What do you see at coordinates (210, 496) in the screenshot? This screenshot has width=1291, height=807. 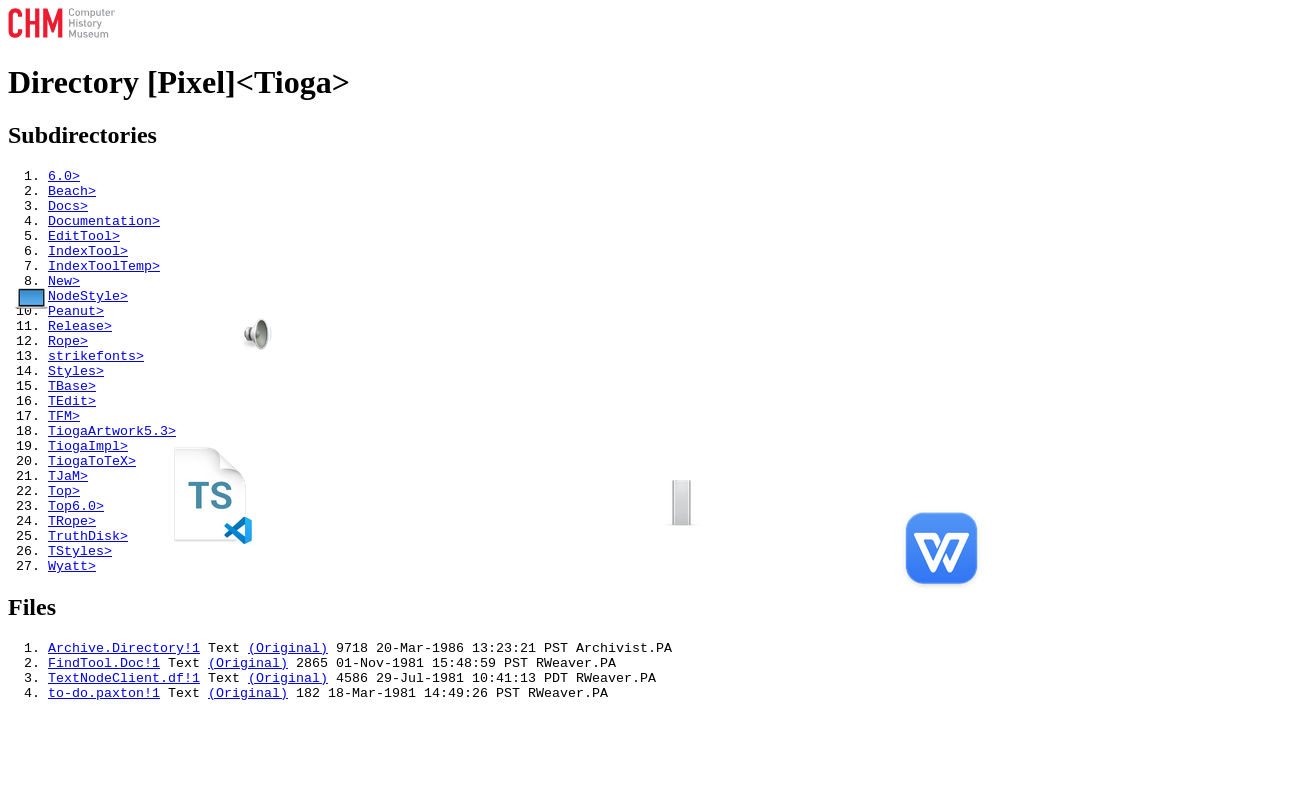 I see `typescript file associated with visual studio code` at bounding box center [210, 496].